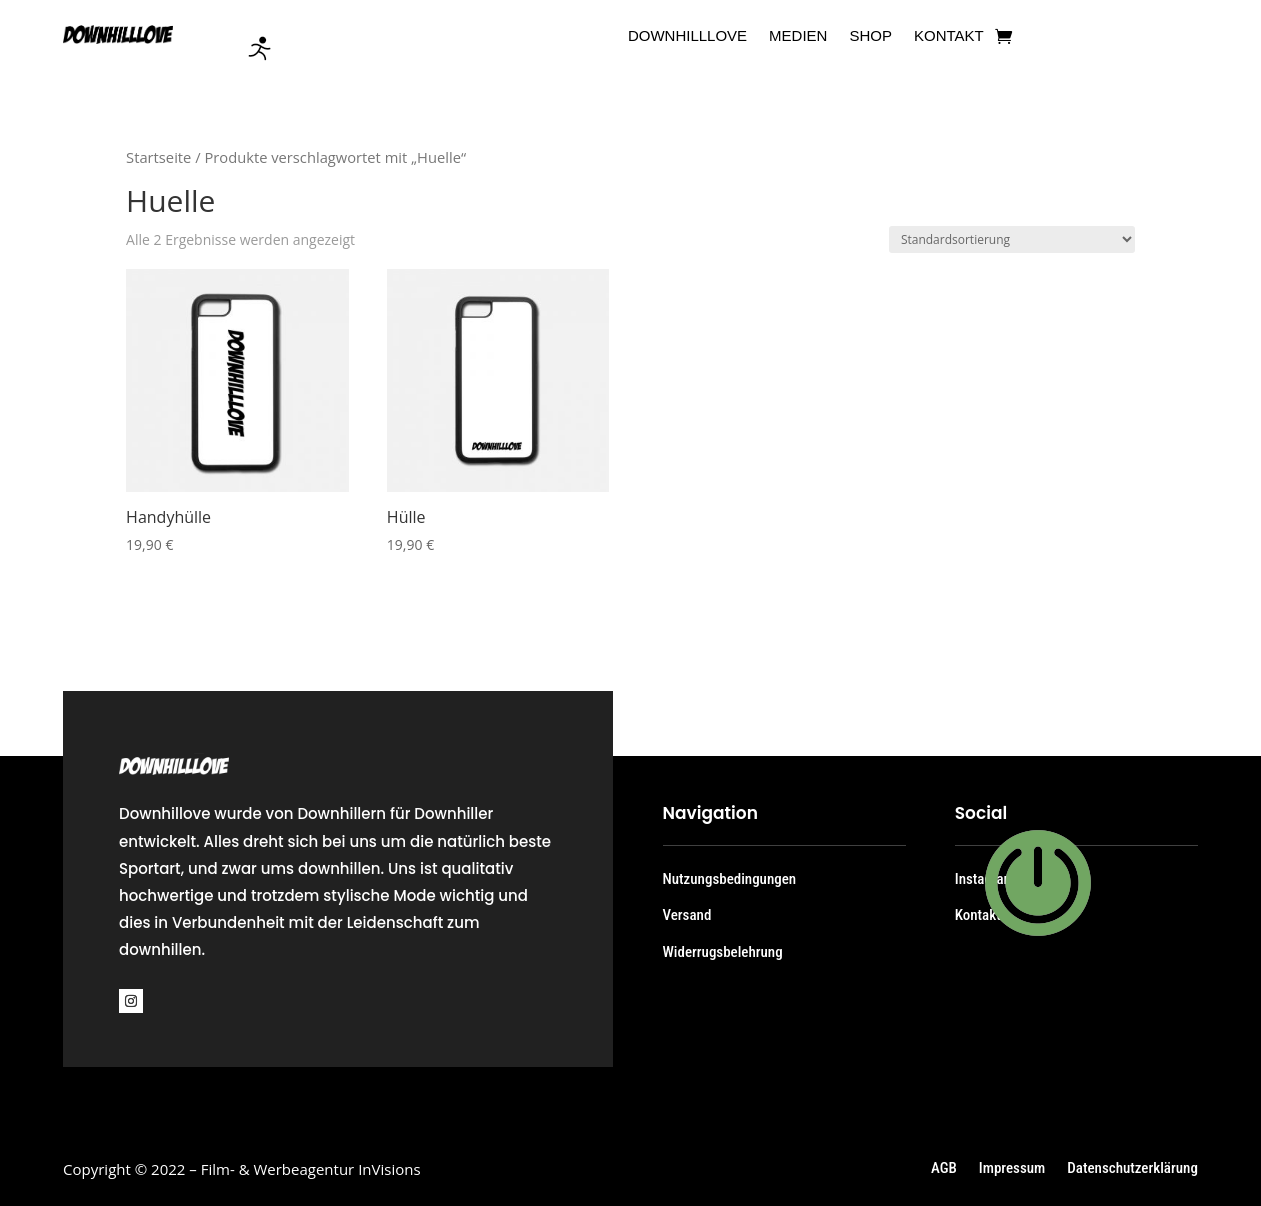  Describe the element at coordinates (1038, 883) in the screenshot. I see `turn device on or off` at that location.